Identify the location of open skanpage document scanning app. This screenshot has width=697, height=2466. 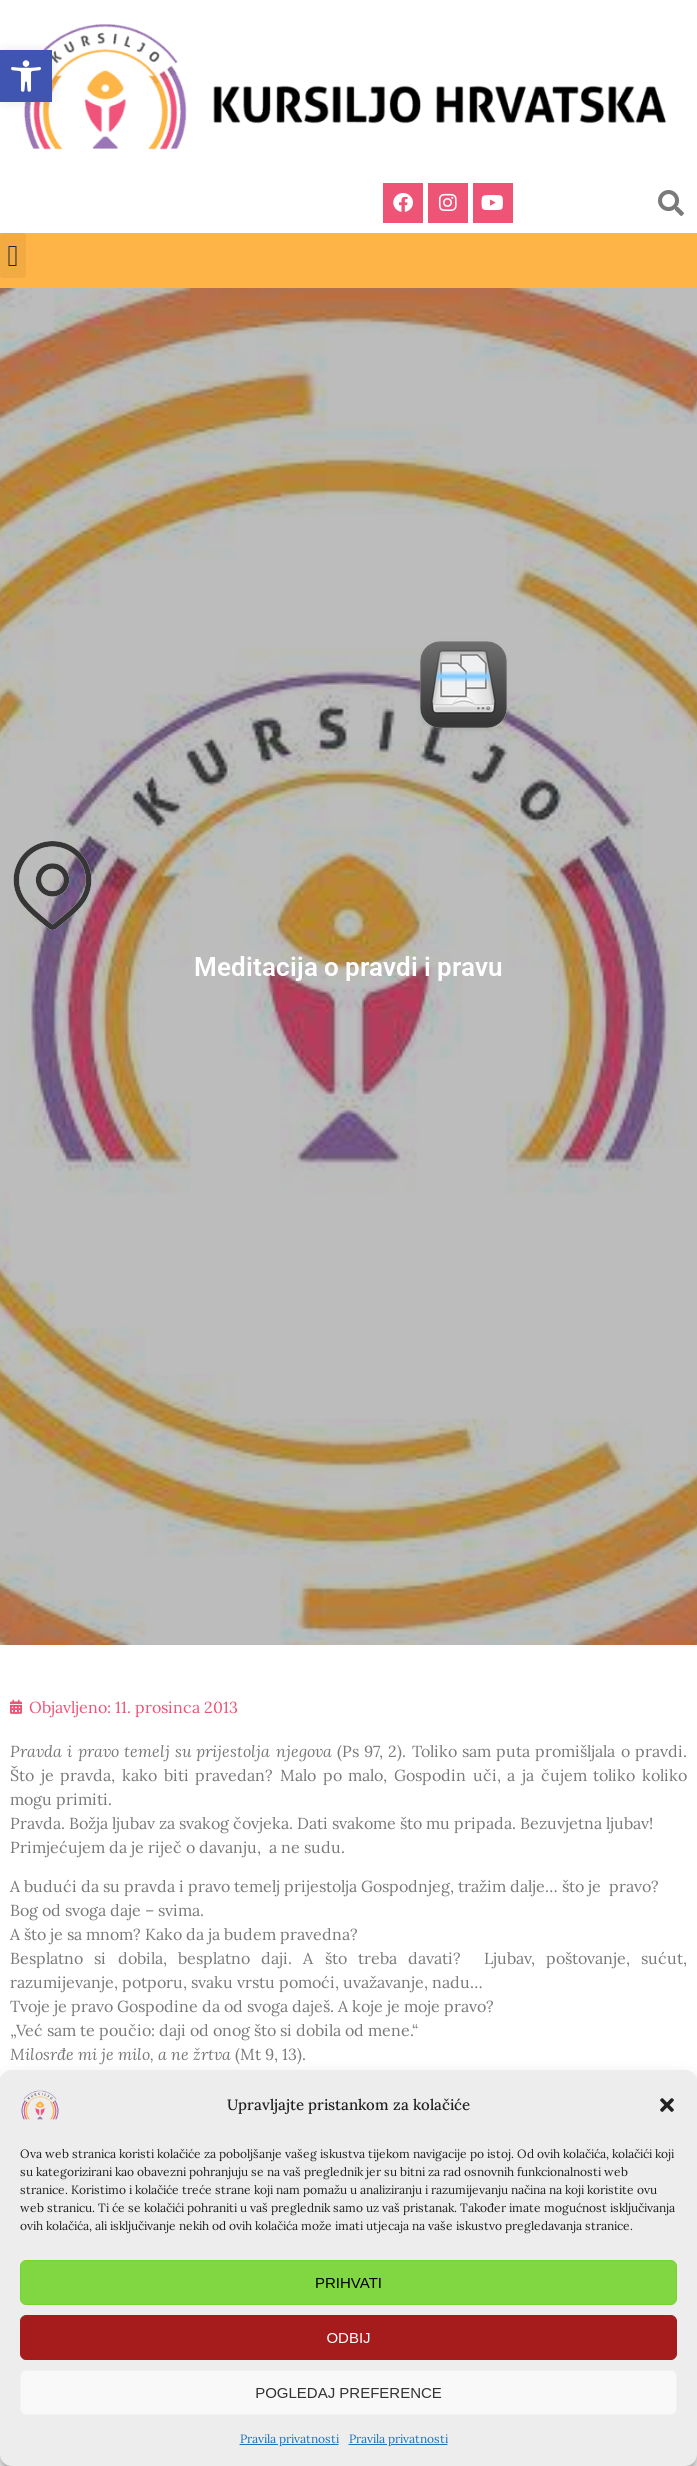
(463, 684).